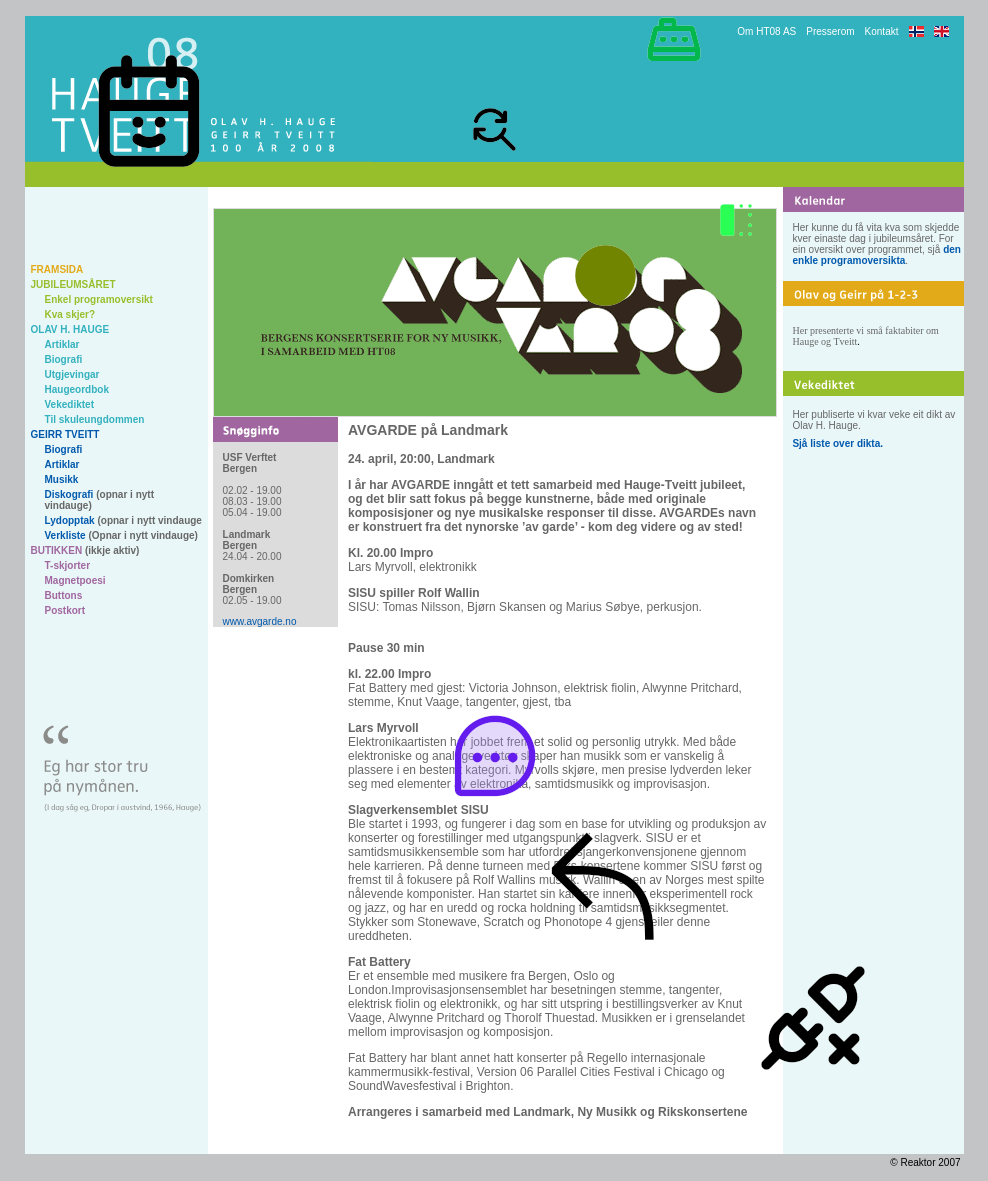  Describe the element at coordinates (493, 757) in the screenshot. I see `open chat or messaging` at that location.